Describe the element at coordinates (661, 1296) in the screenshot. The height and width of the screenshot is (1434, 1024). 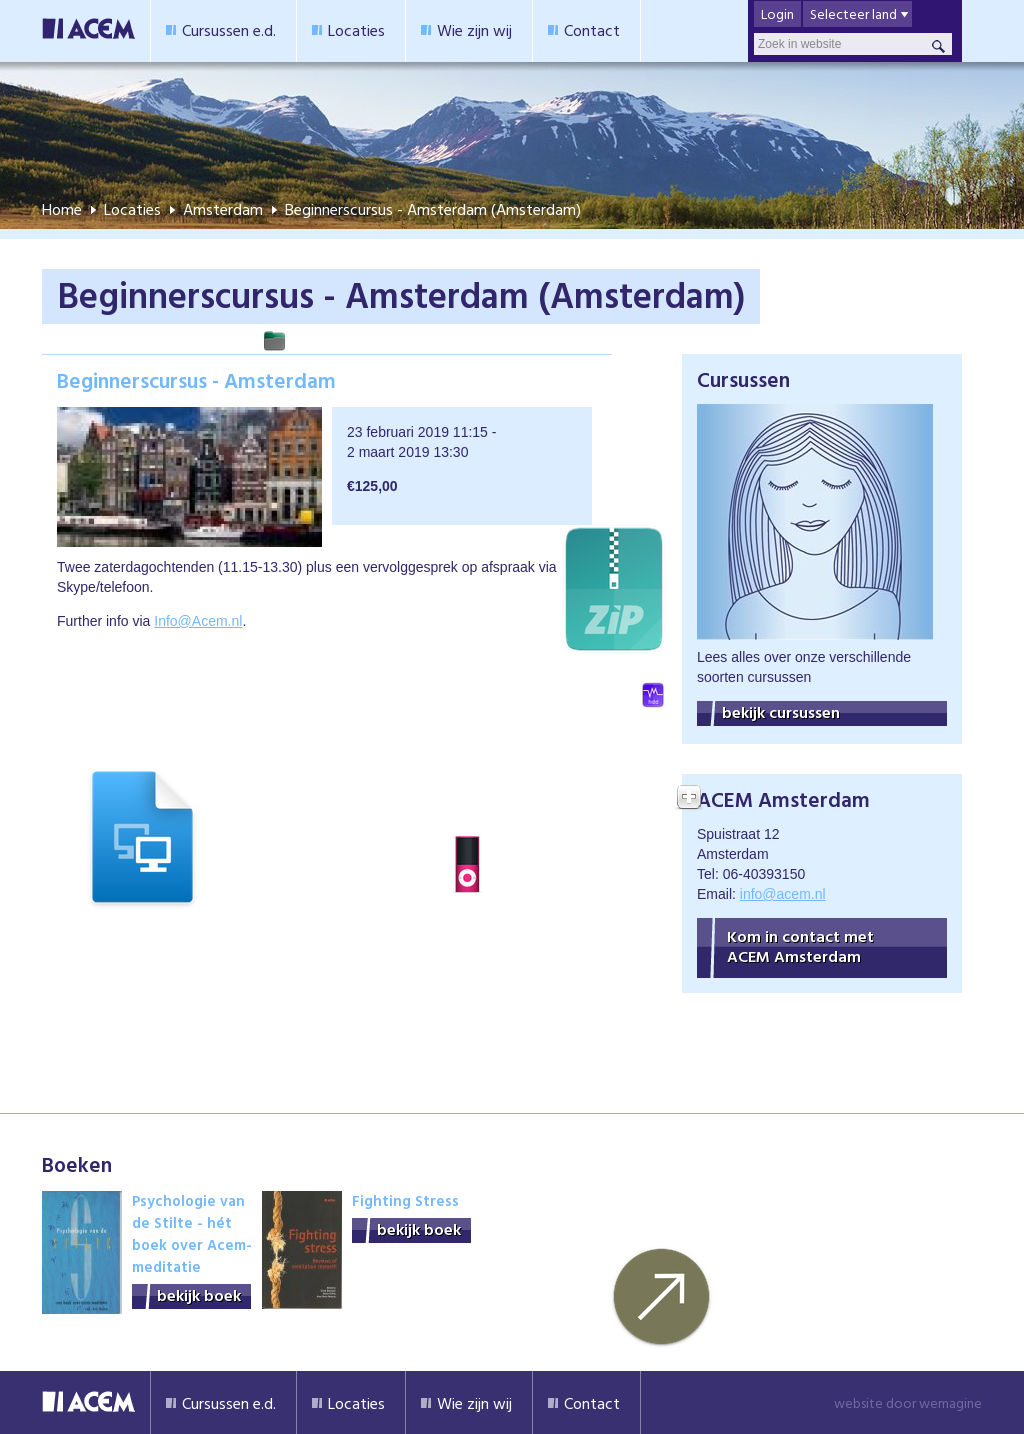
I see `indicates a symbolic link or shortcut to another file` at that location.